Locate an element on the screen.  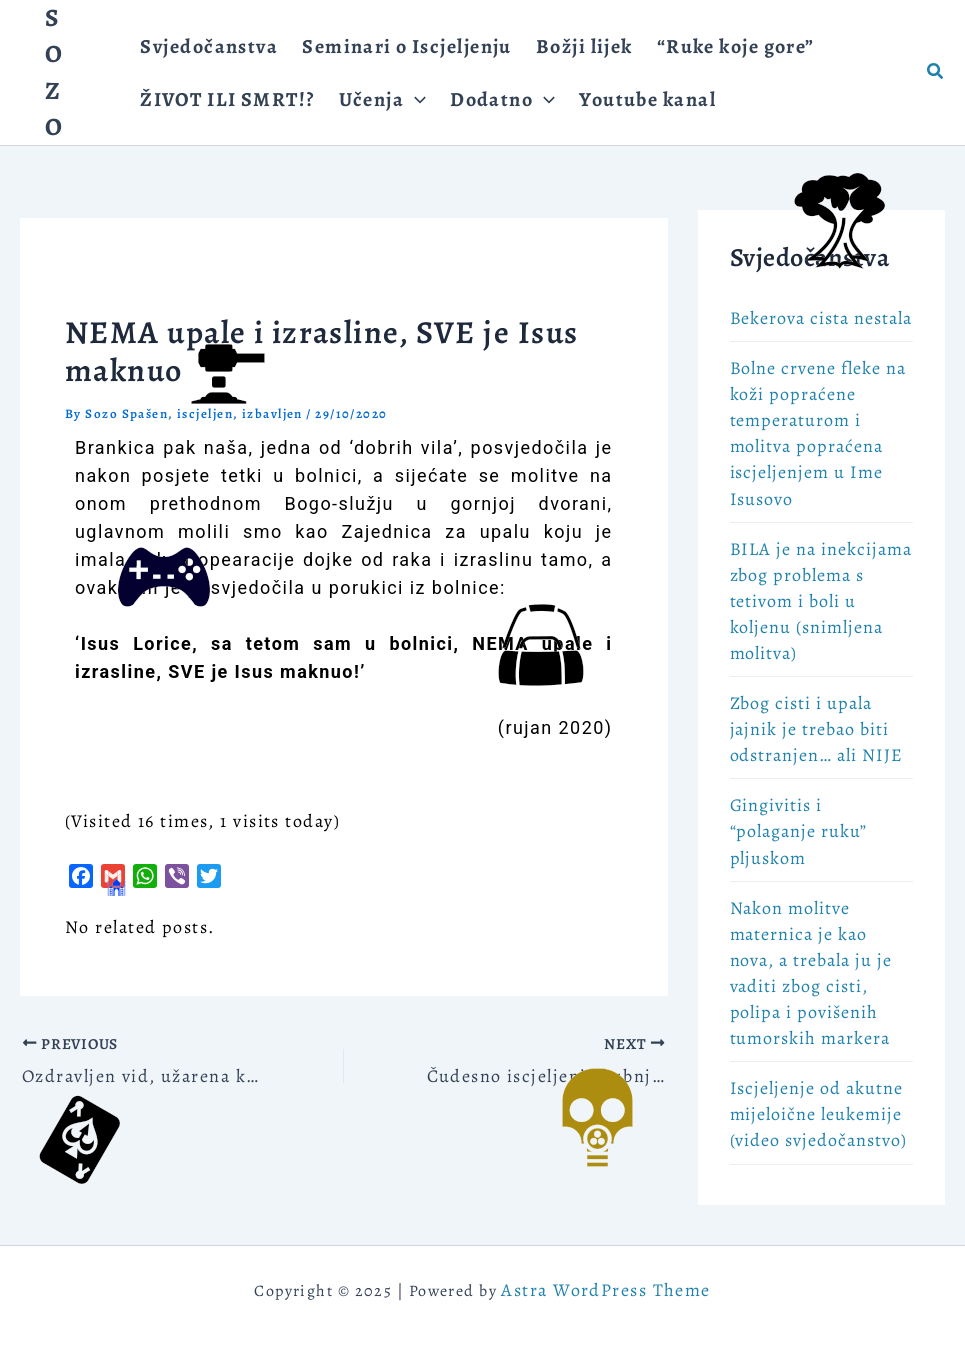
access gym or fitness features is located at coordinates (541, 645).